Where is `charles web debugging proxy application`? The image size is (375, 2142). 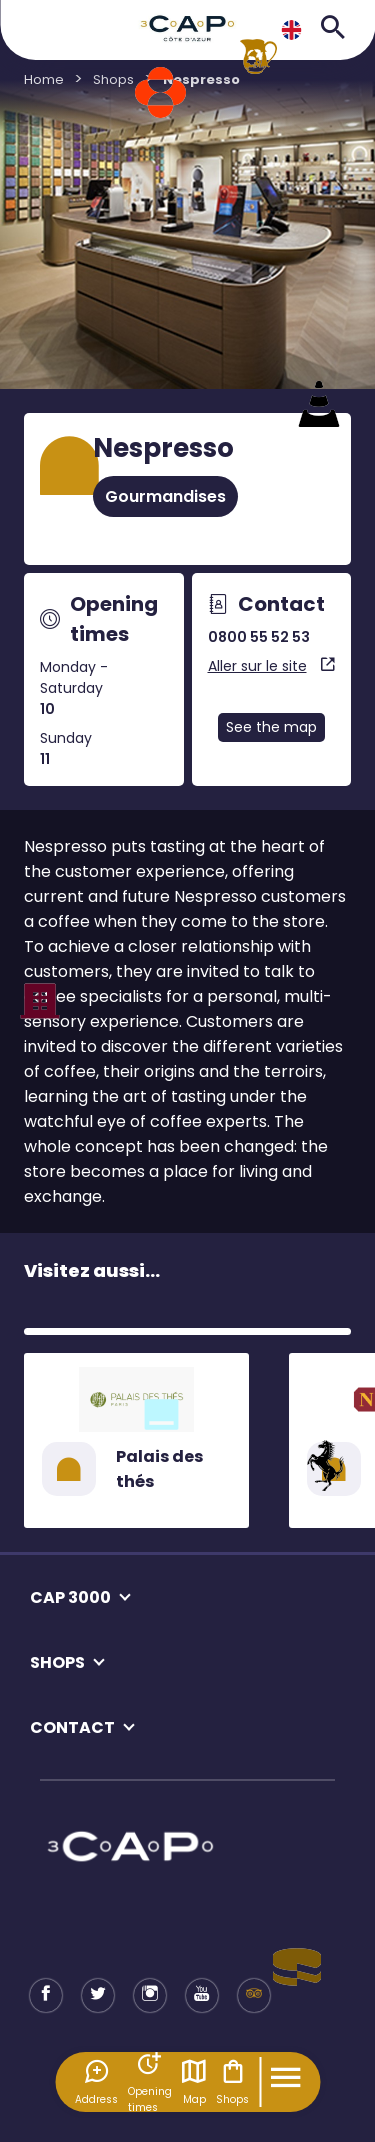 charles web debugging proxy application is located at coordinates (258, 56).